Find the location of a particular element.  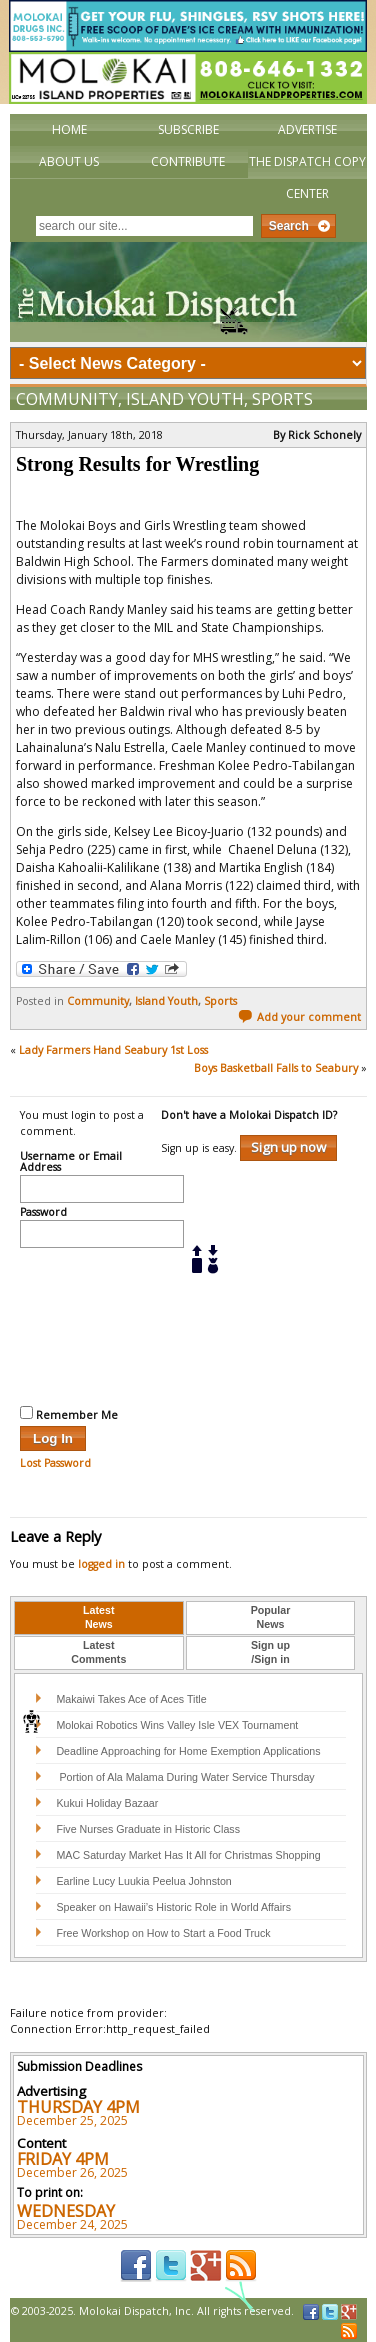

find nearby food trucks is located at coordinates (234, 321).